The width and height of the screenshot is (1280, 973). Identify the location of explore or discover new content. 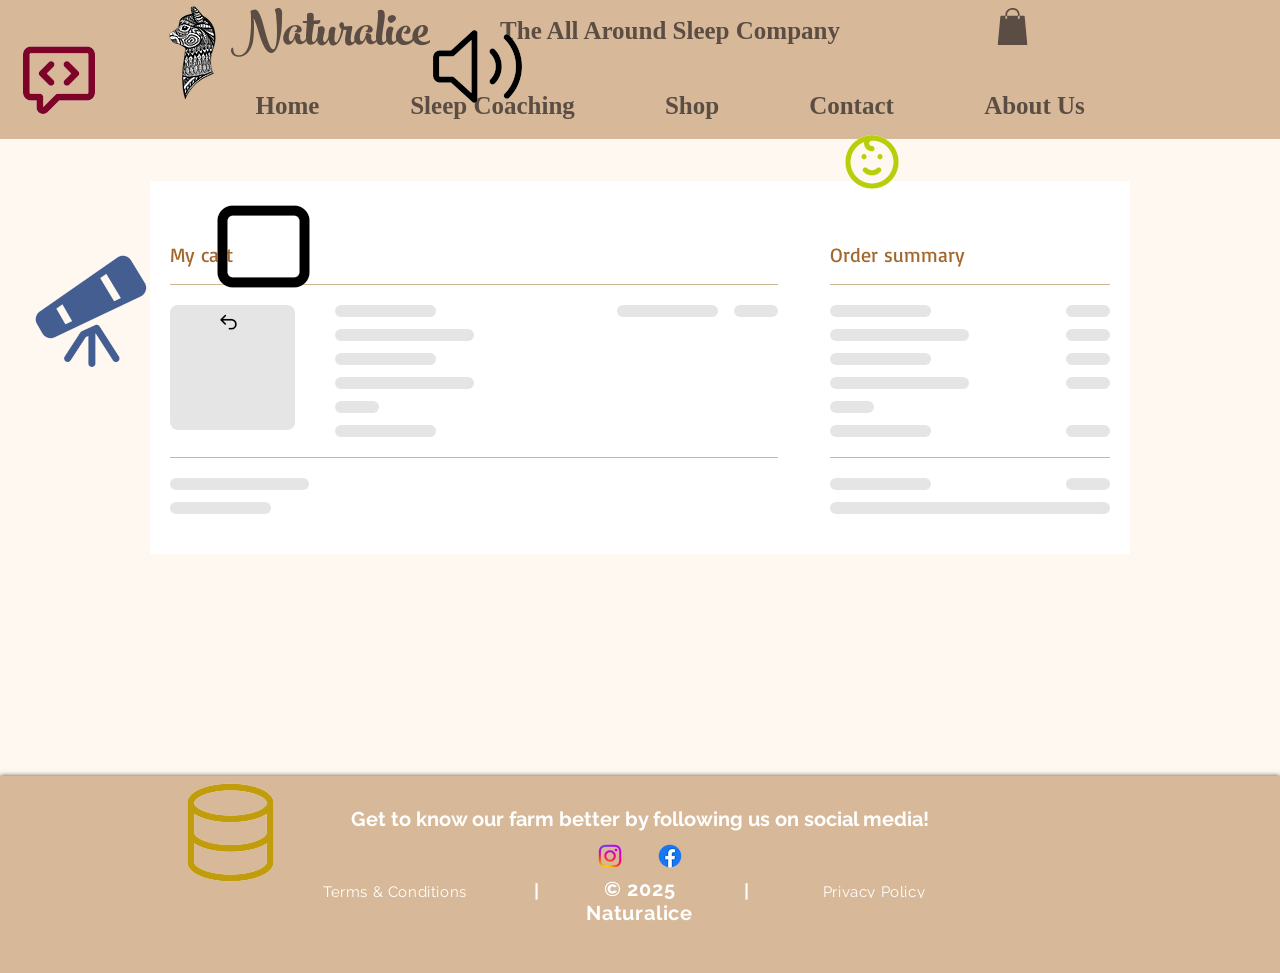
(93, 309).